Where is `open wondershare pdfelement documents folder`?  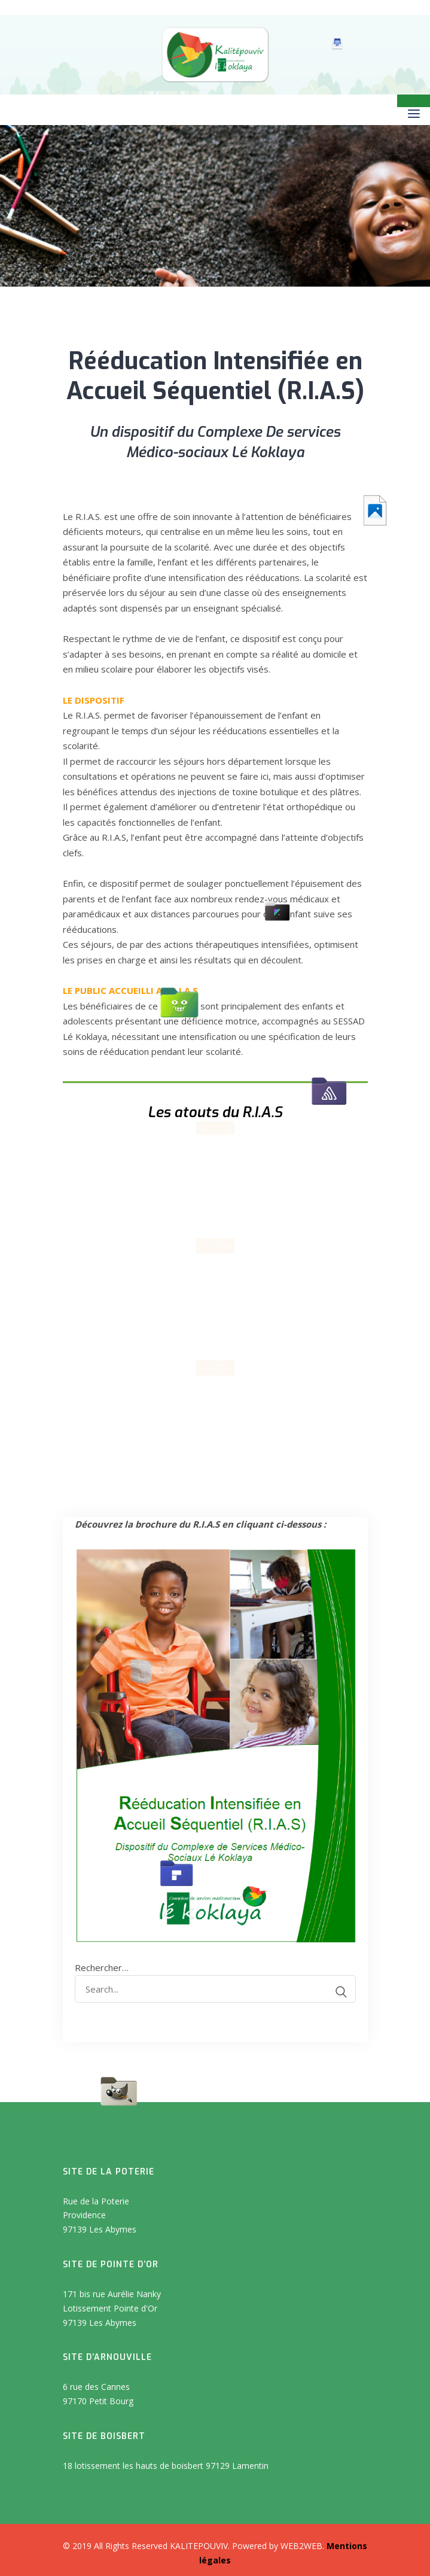 open wondershare pdfelement documents folder is located at coordinates (176, 1874).